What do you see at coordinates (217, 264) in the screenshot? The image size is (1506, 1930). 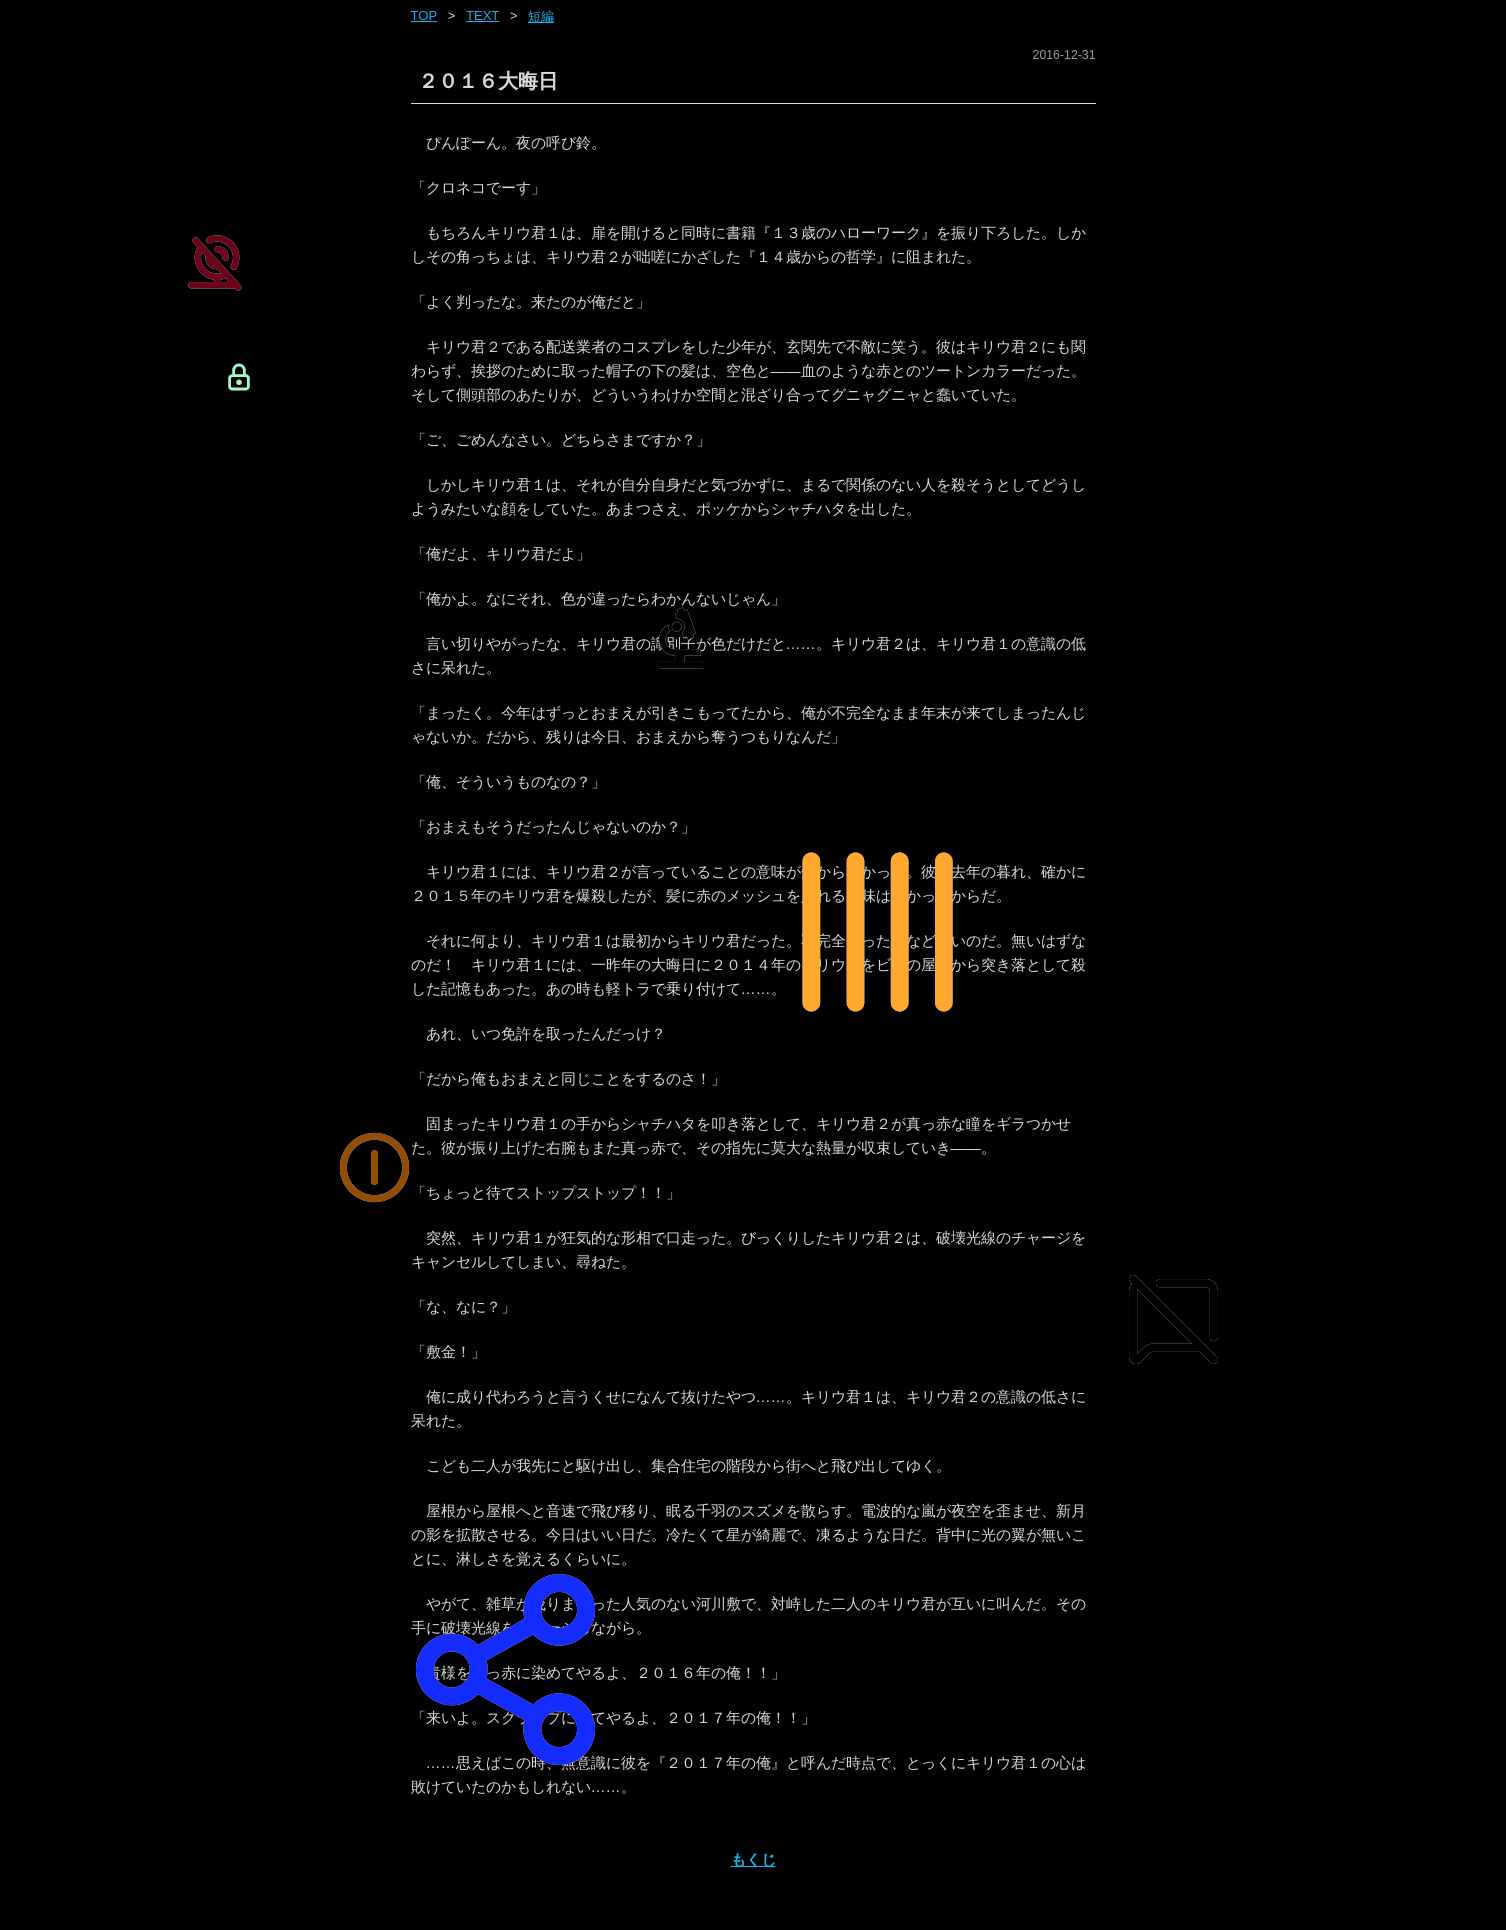 I see `webcam is disabled or turned off` at bounding box center [217, 264].